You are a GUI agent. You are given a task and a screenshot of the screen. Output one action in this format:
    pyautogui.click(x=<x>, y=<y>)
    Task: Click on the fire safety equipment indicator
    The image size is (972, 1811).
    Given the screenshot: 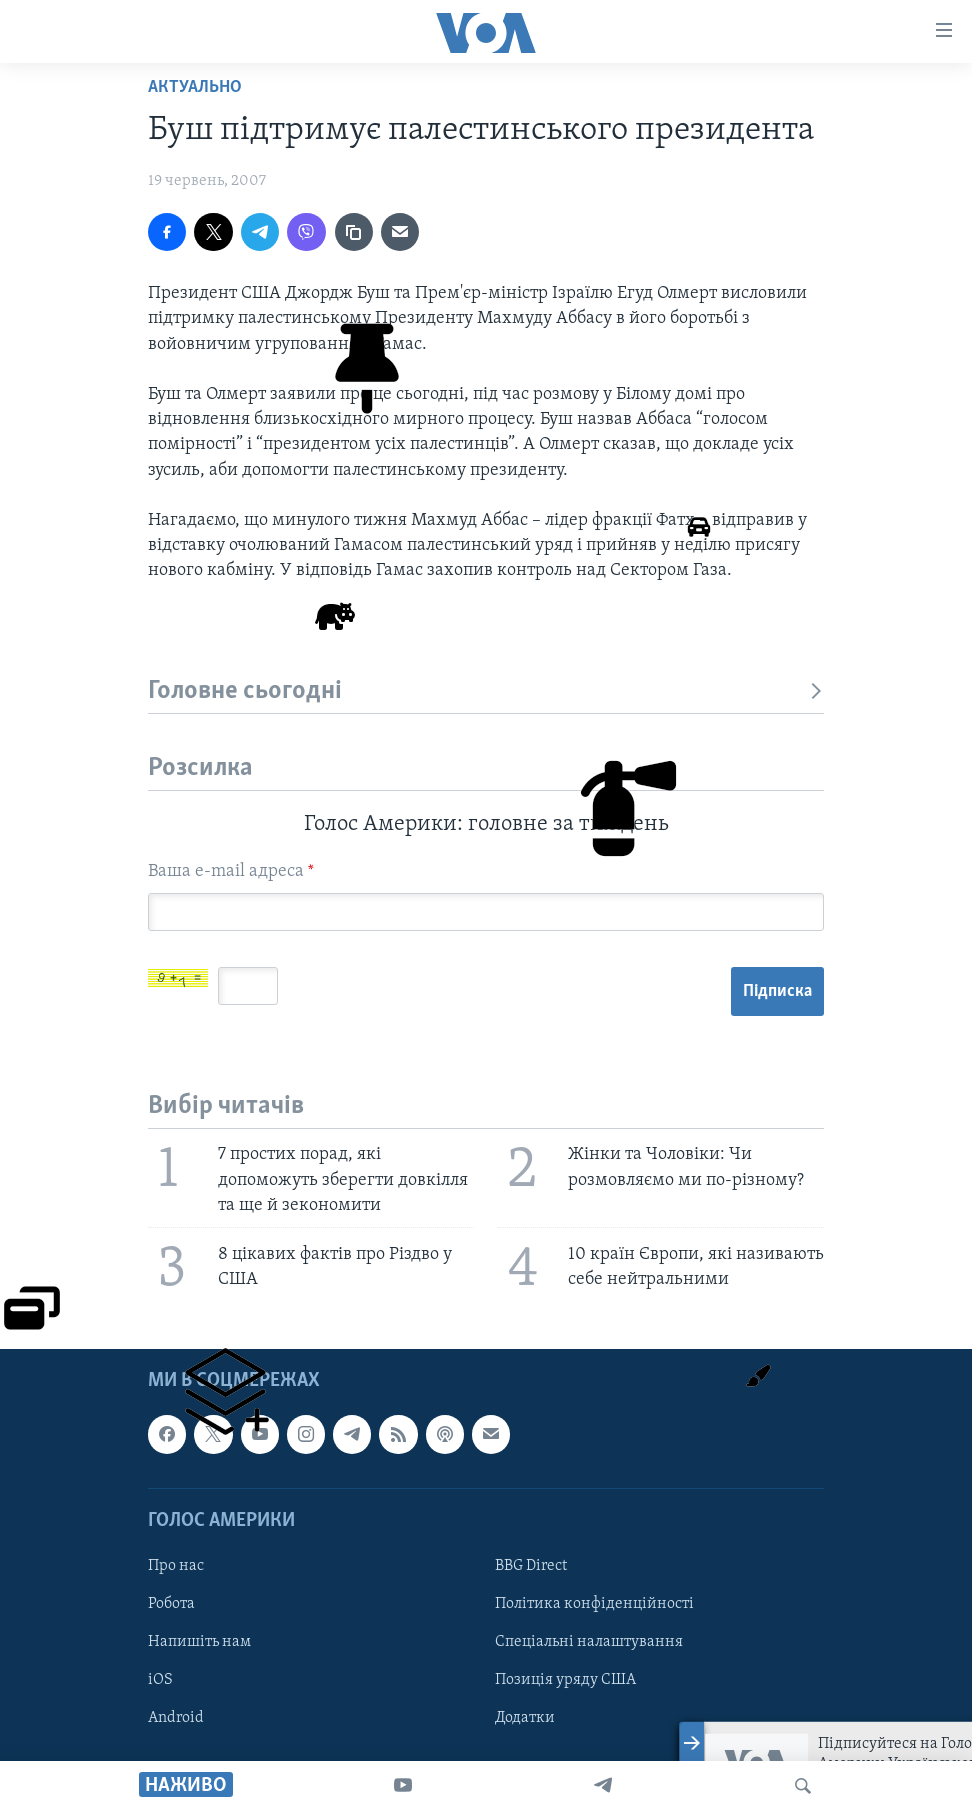 What is the action you would take?
    pyautogui.click(x=628, y=808)
    